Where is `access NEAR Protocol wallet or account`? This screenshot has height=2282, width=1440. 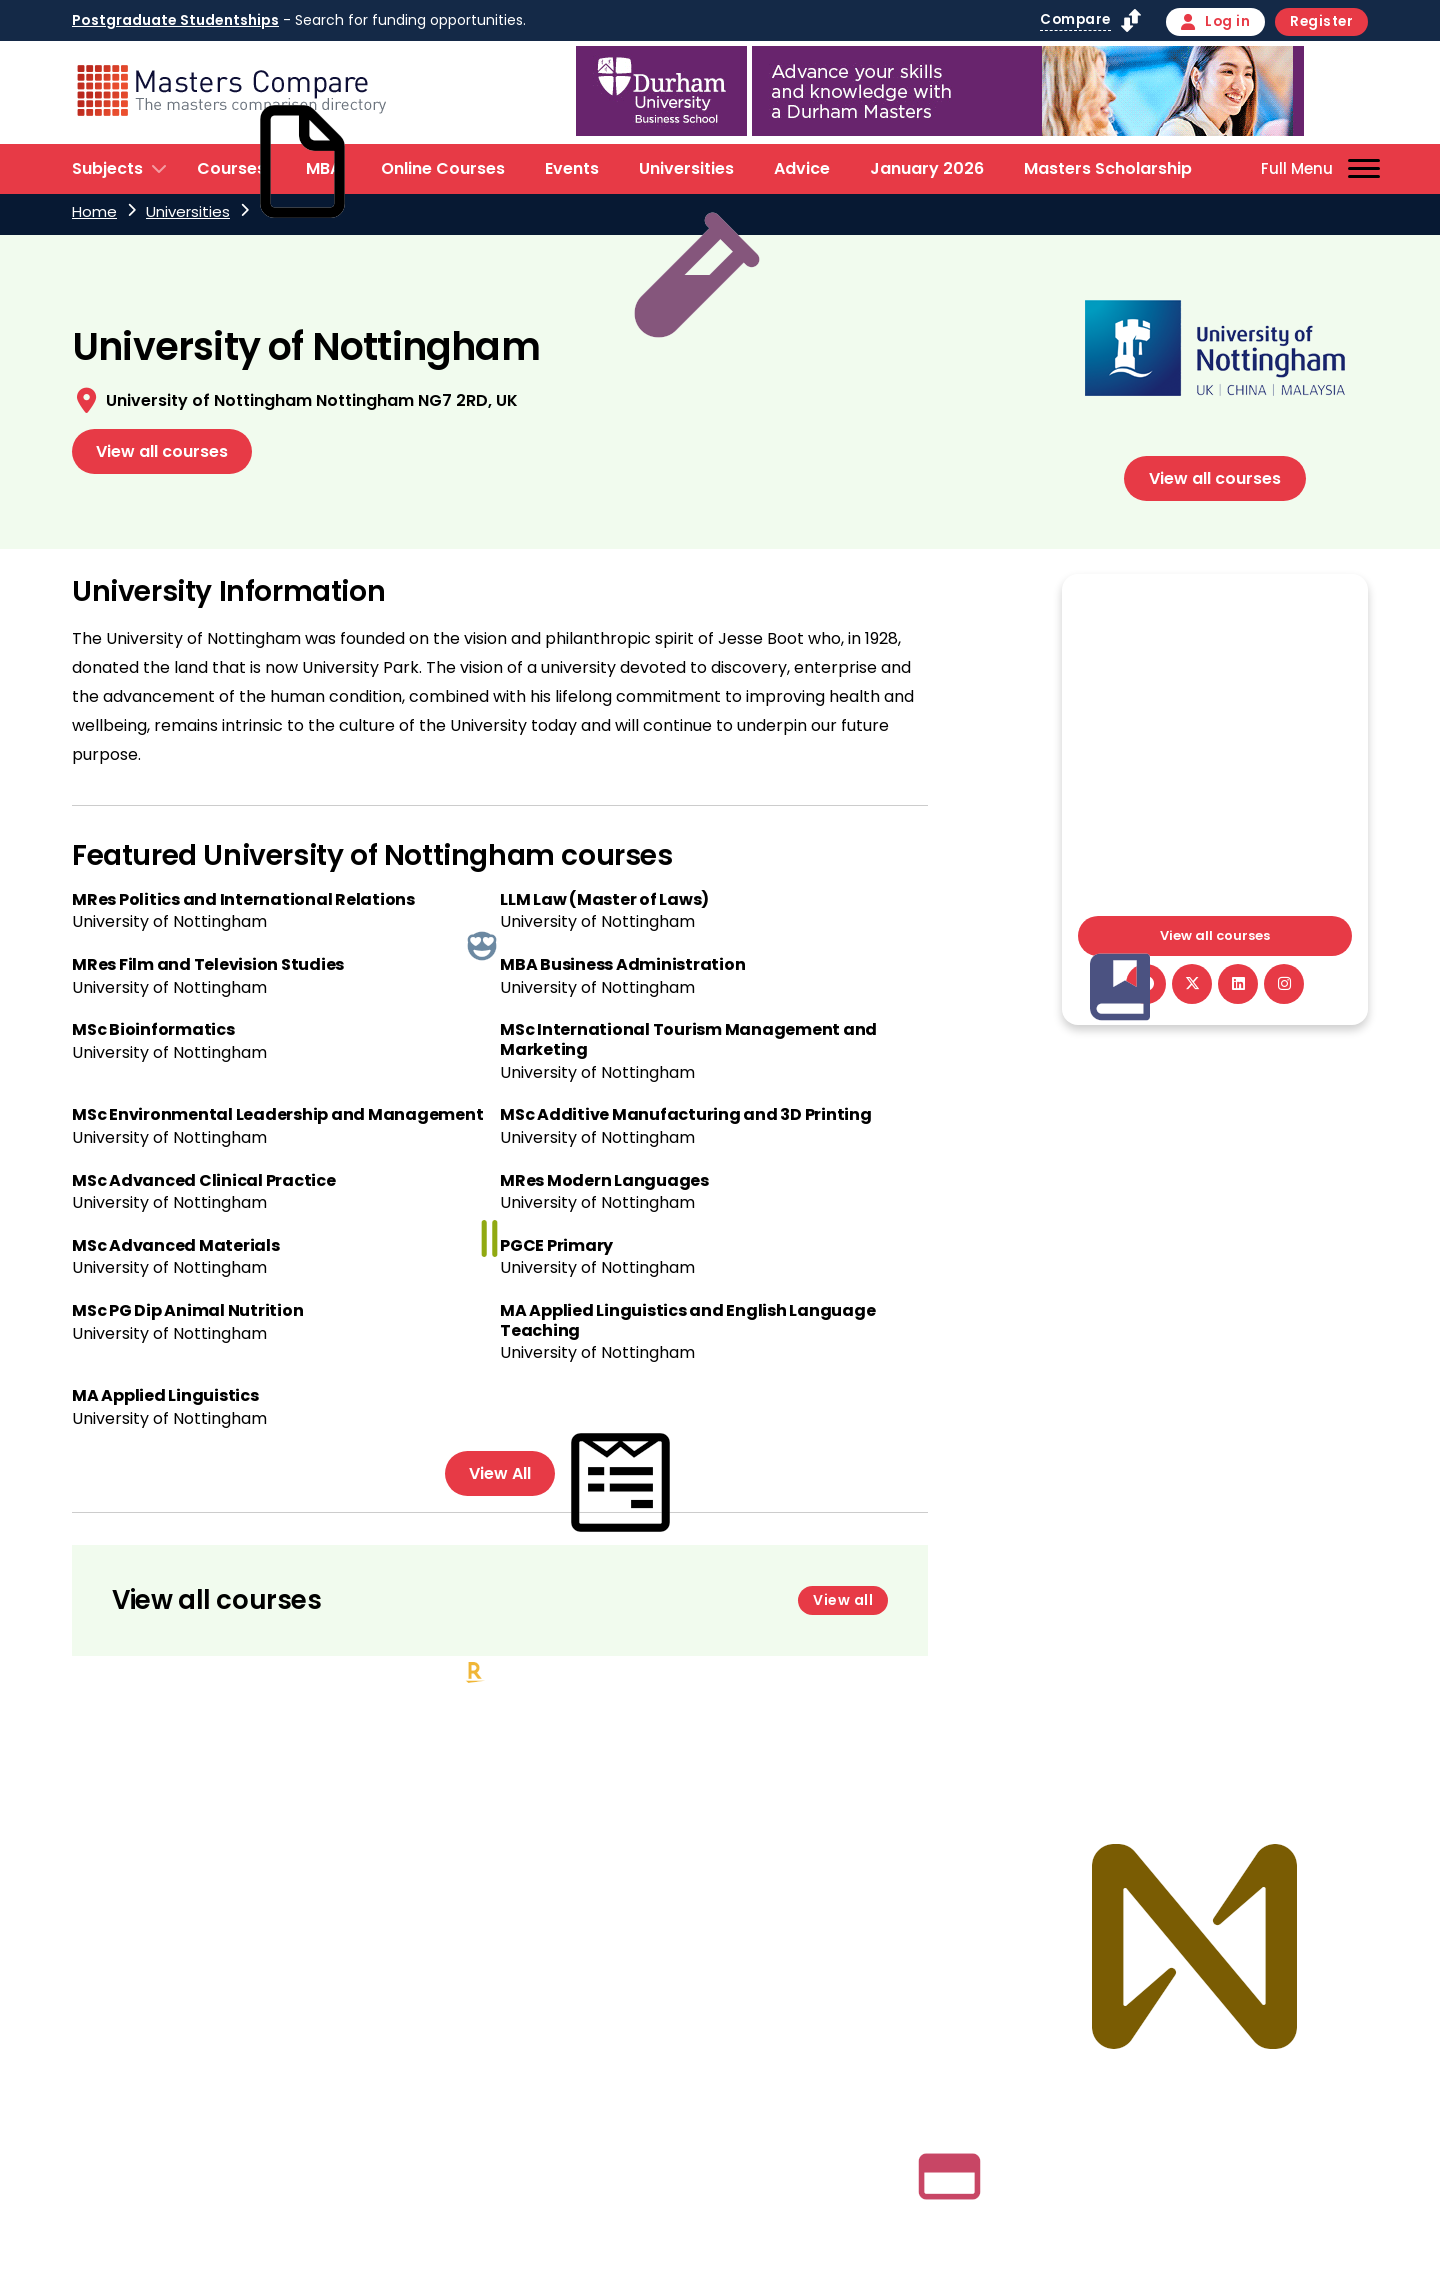
access NEAR Protocol wallet or account is located at coordinates (1194, 1946).